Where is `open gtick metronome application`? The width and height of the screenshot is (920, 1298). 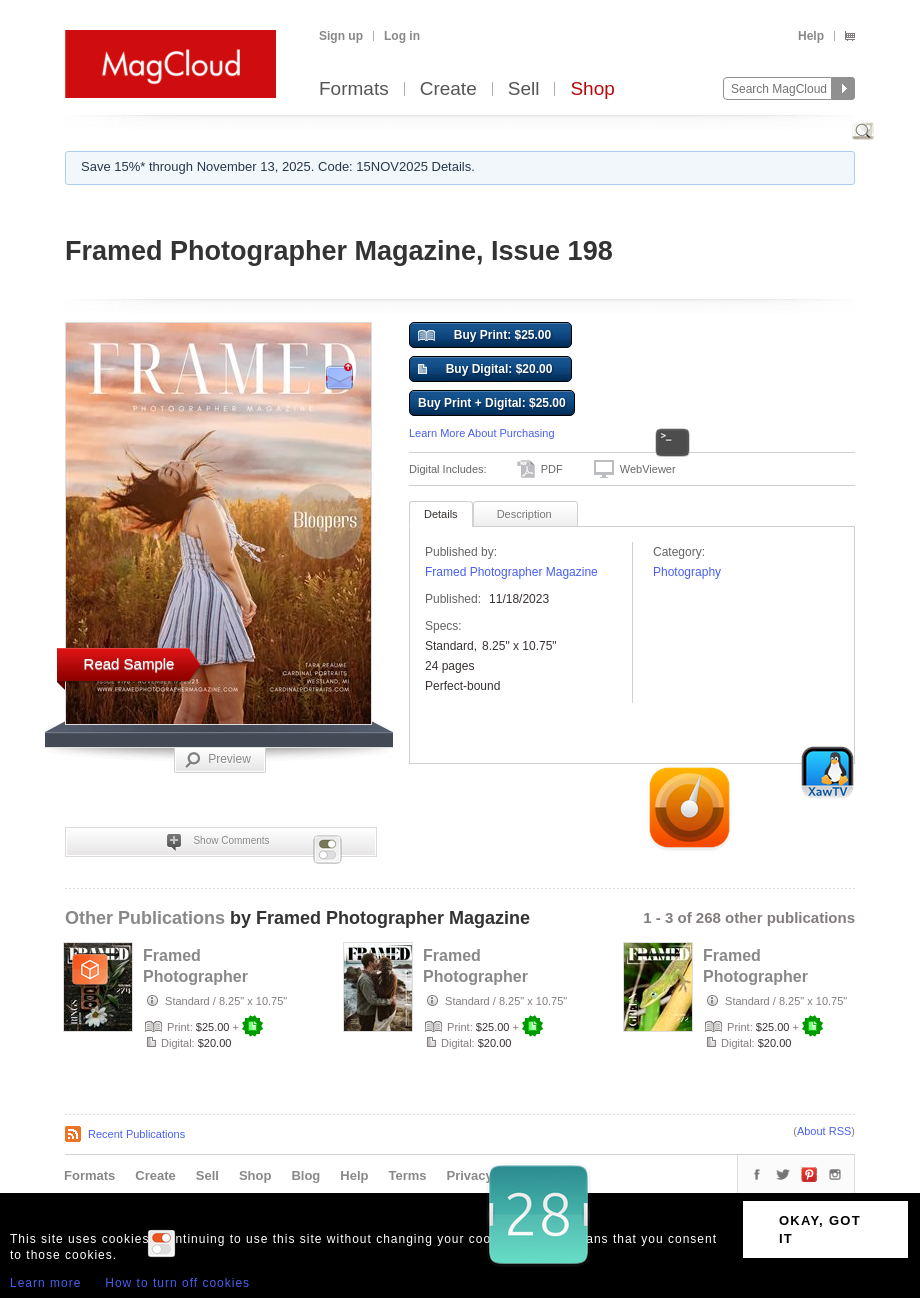
open gtick metronome application is located at coordinates (689, 807).